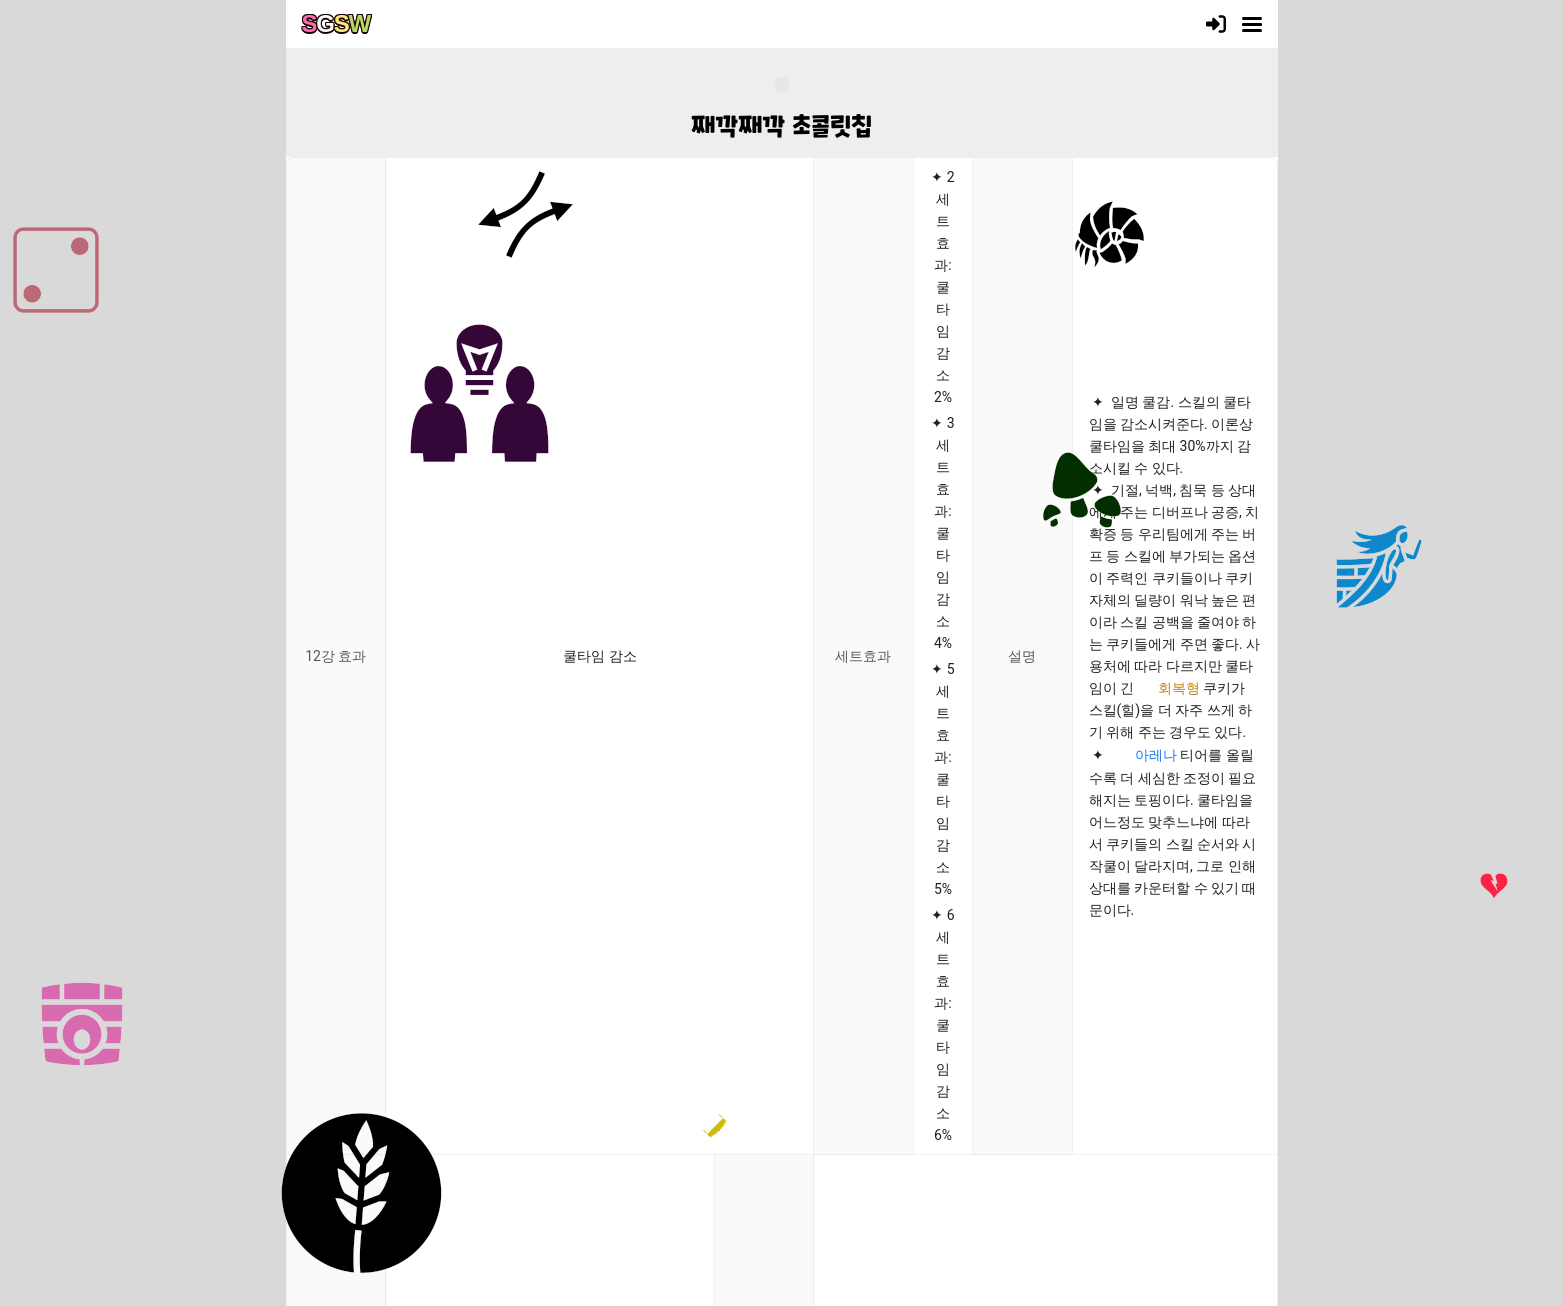  I want to click on roll dice or randomize selection, so click(56, 270).